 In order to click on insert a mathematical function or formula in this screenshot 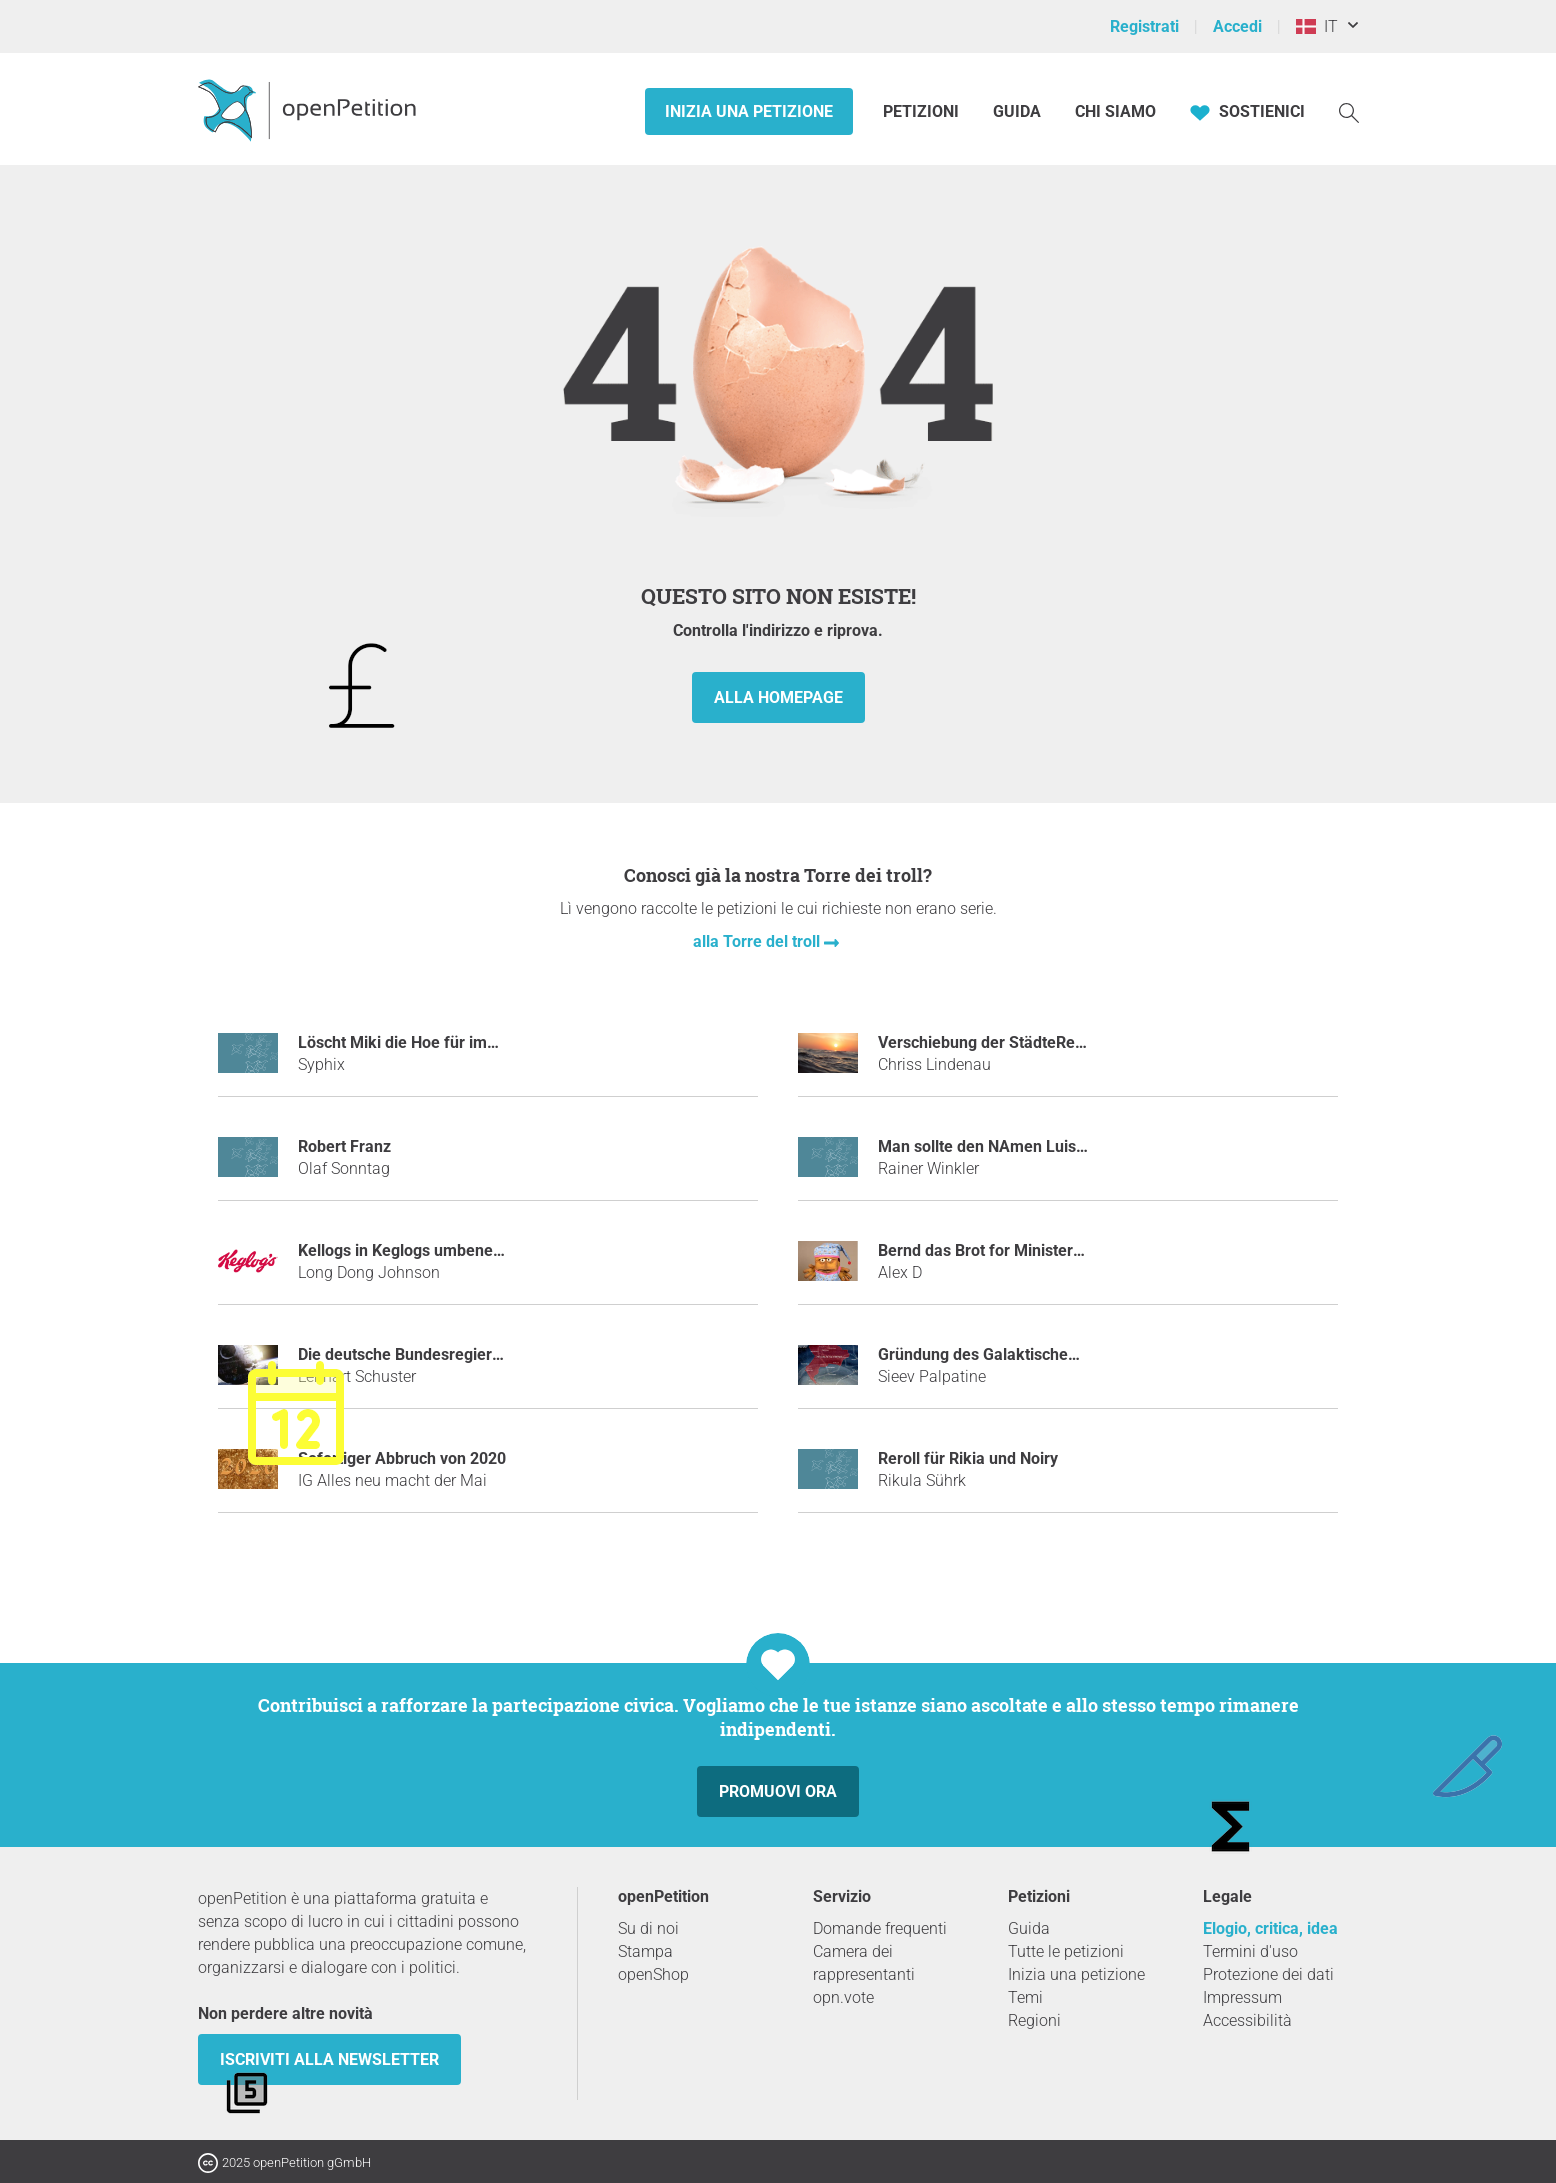, I will do `click(1230, 1826)`.